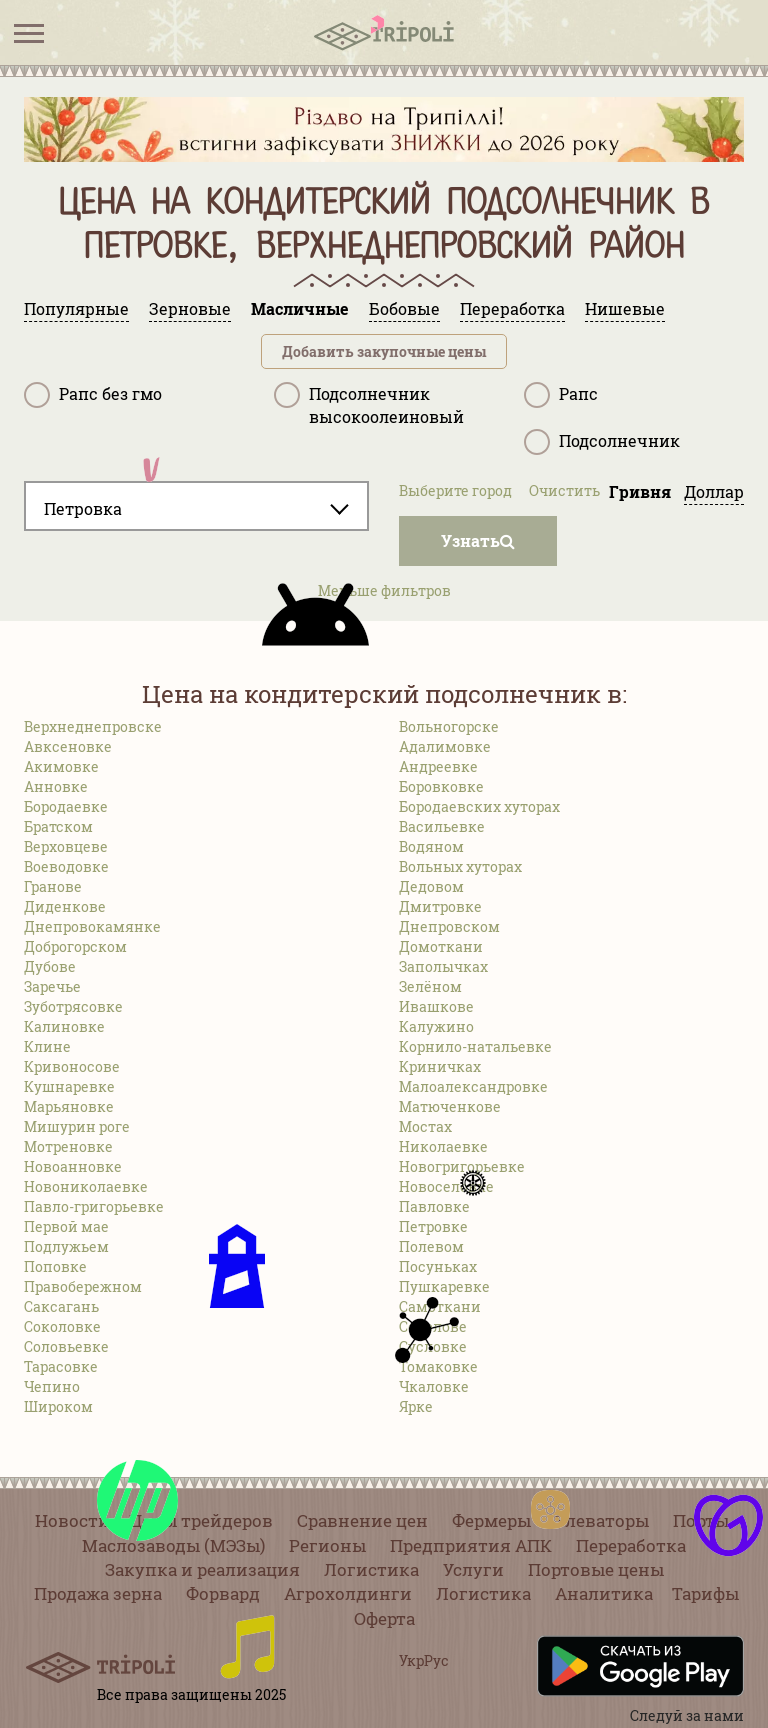 The height and width of the screenshot is (1728, 768). Describe the element at coordinates (550, 1509) in the screenshot. I see `open the SmartThings app` at that location.